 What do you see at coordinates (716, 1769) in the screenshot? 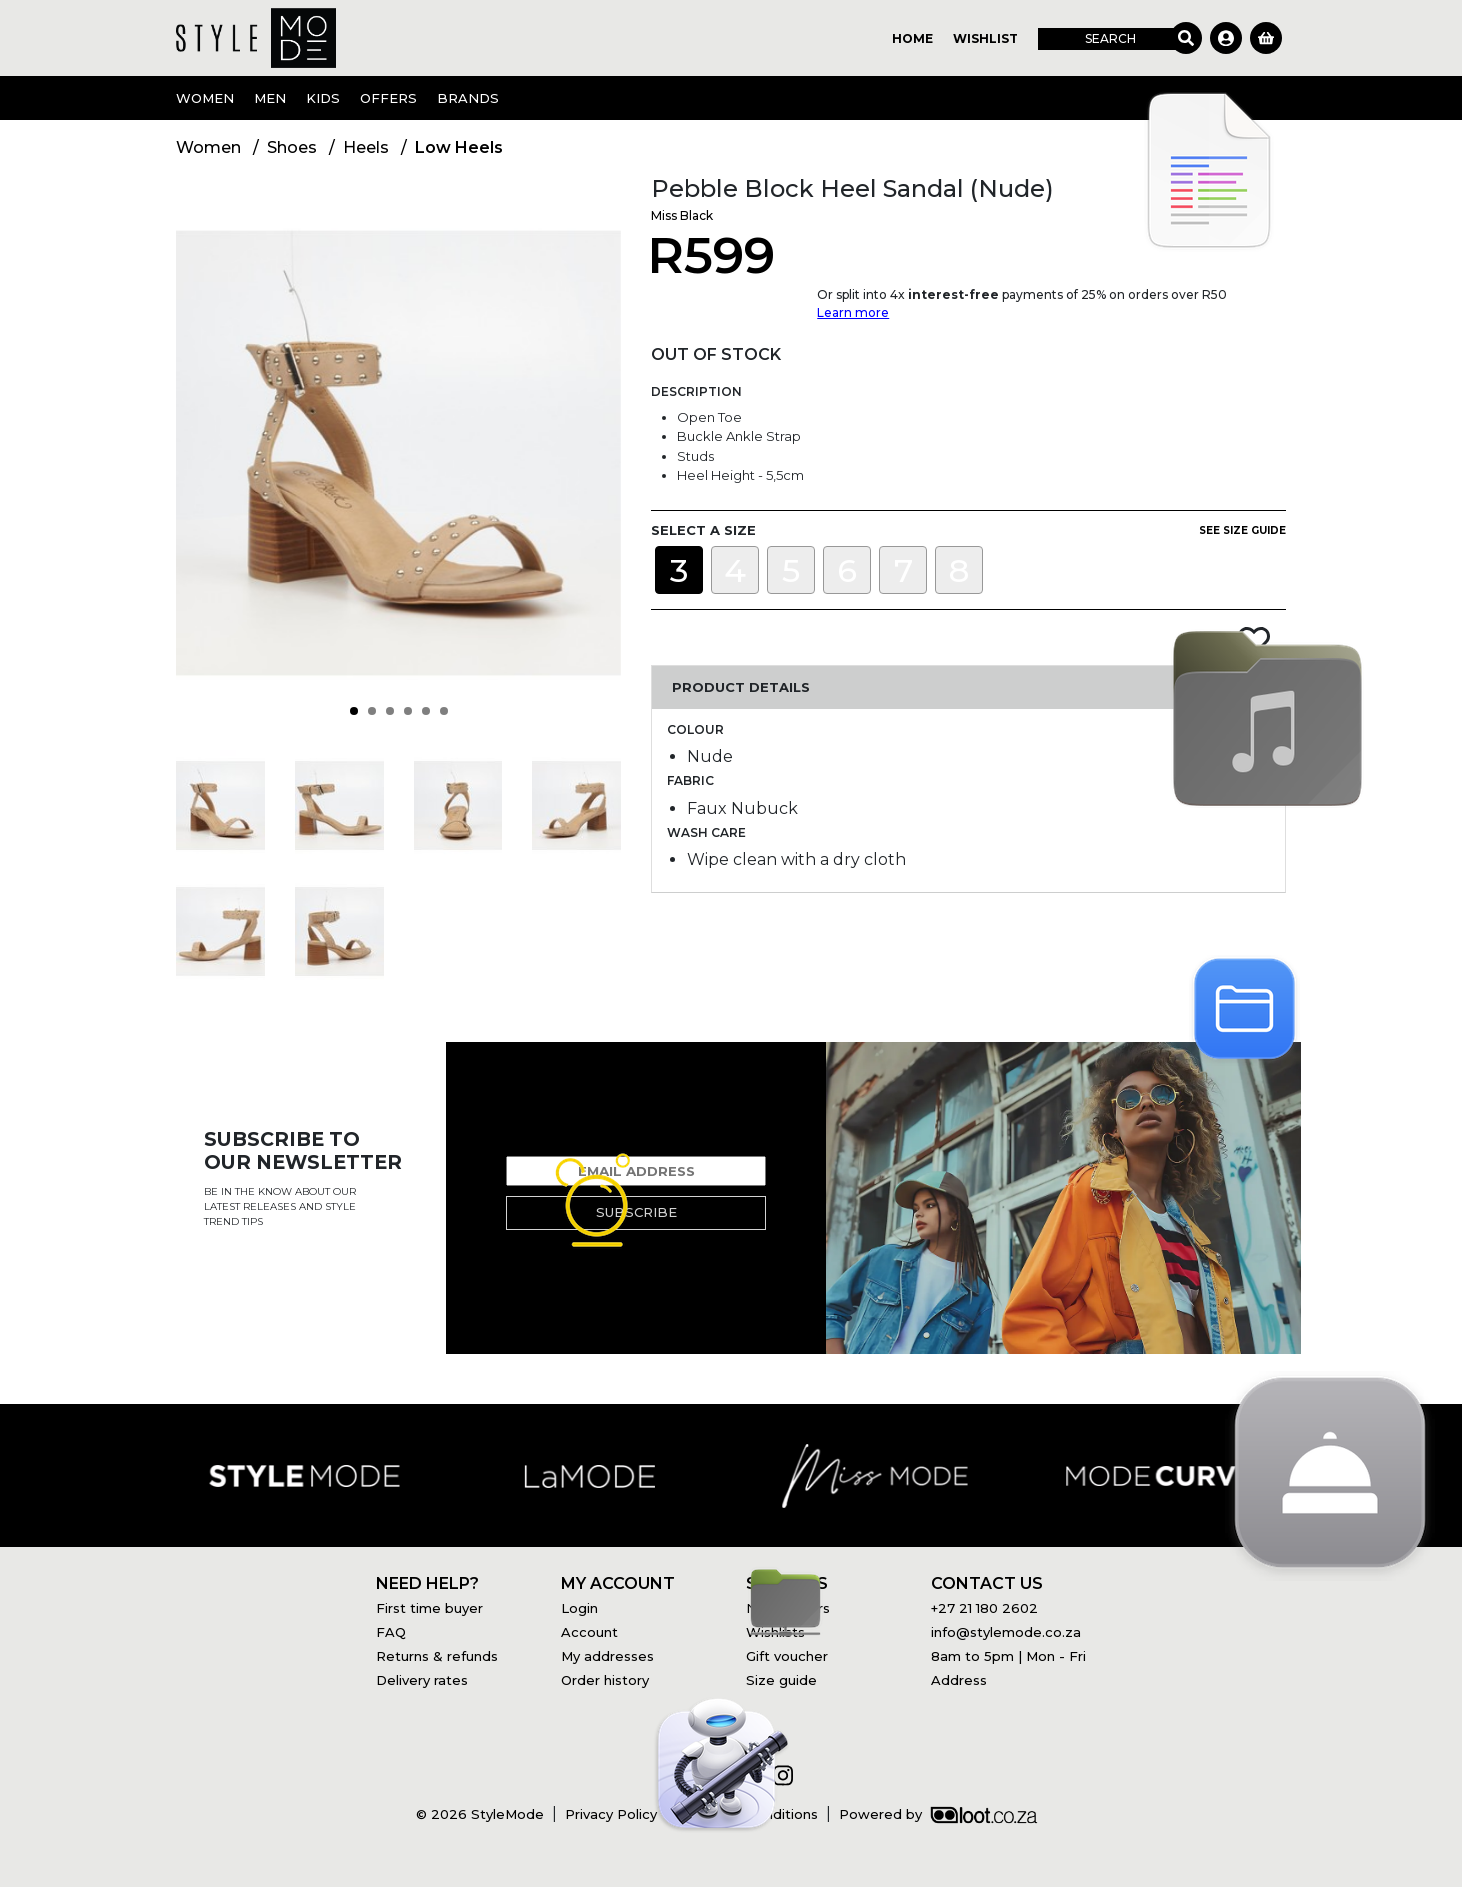
I see `open Automator to create automated workflows` at bounding box center [716, 1769].